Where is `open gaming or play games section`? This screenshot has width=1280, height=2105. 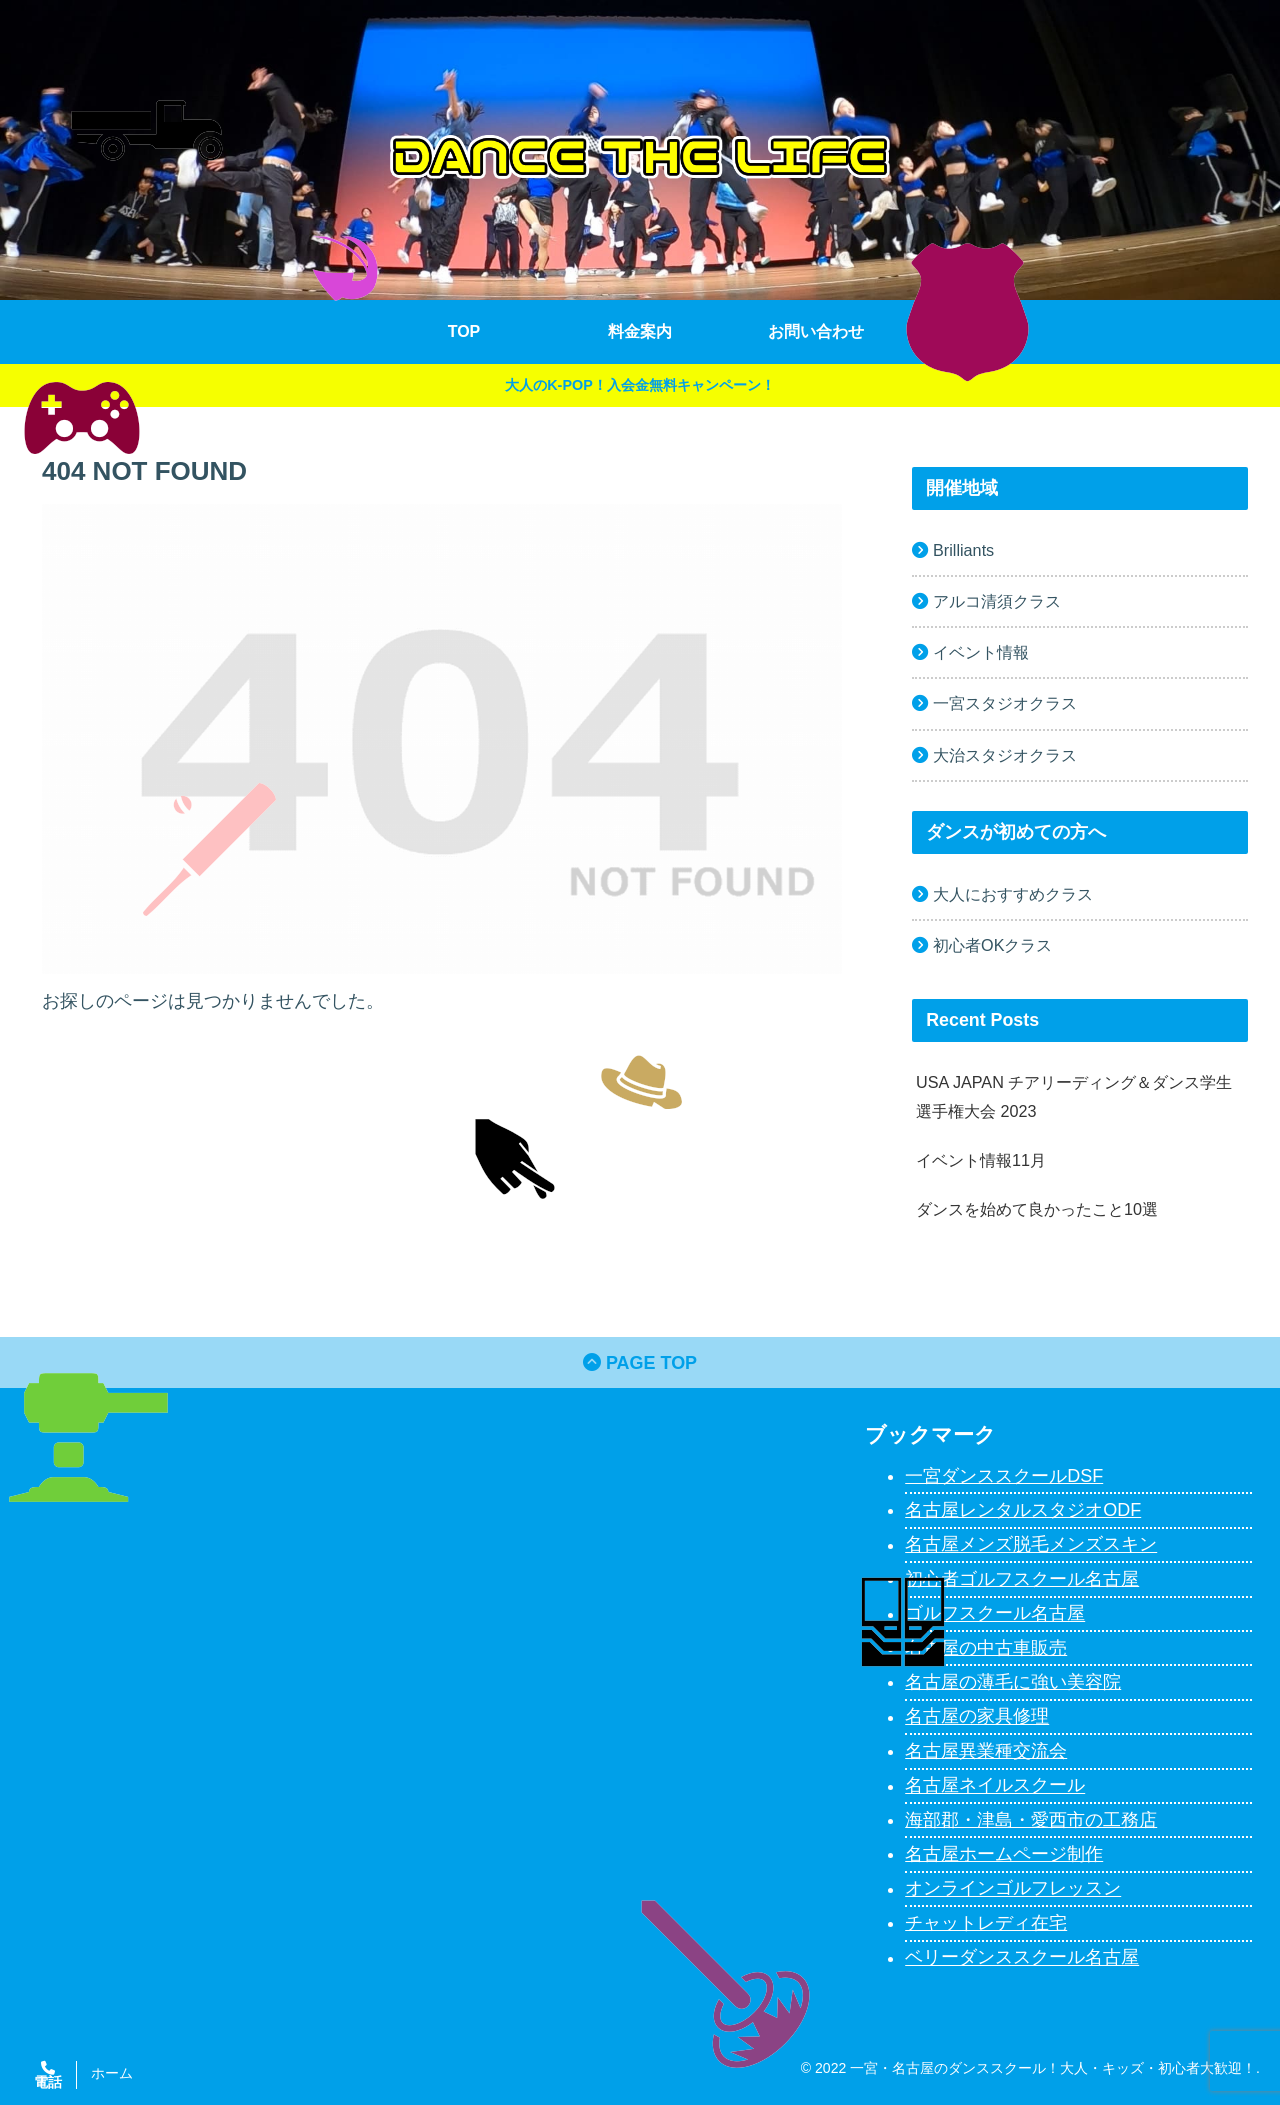
open gaming or play games section is located at coordinates (82, 418).